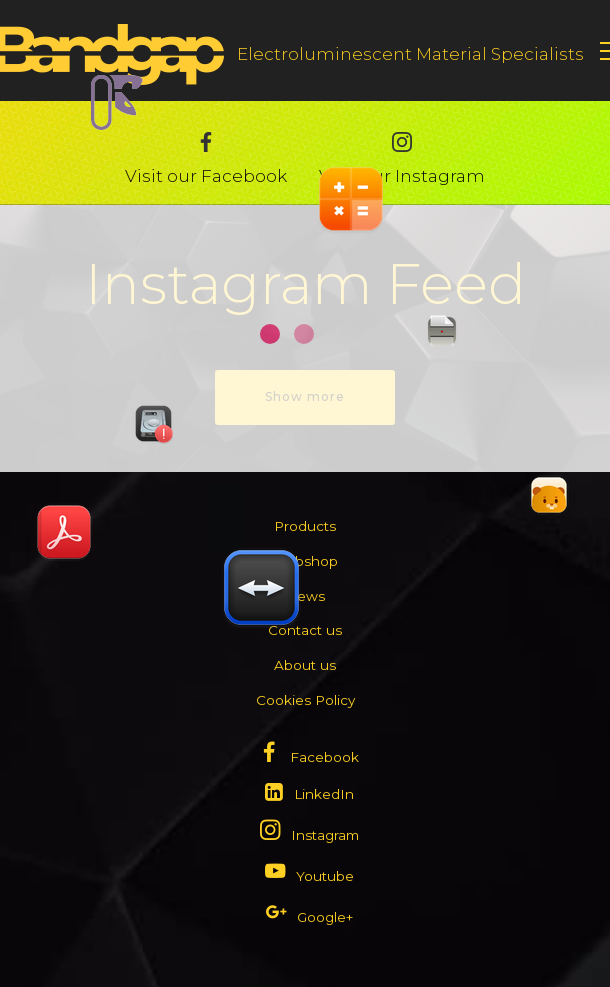 The width and height of the screenshot is (610, 987). I want to click on open beaver notes app, so click(549, 495).